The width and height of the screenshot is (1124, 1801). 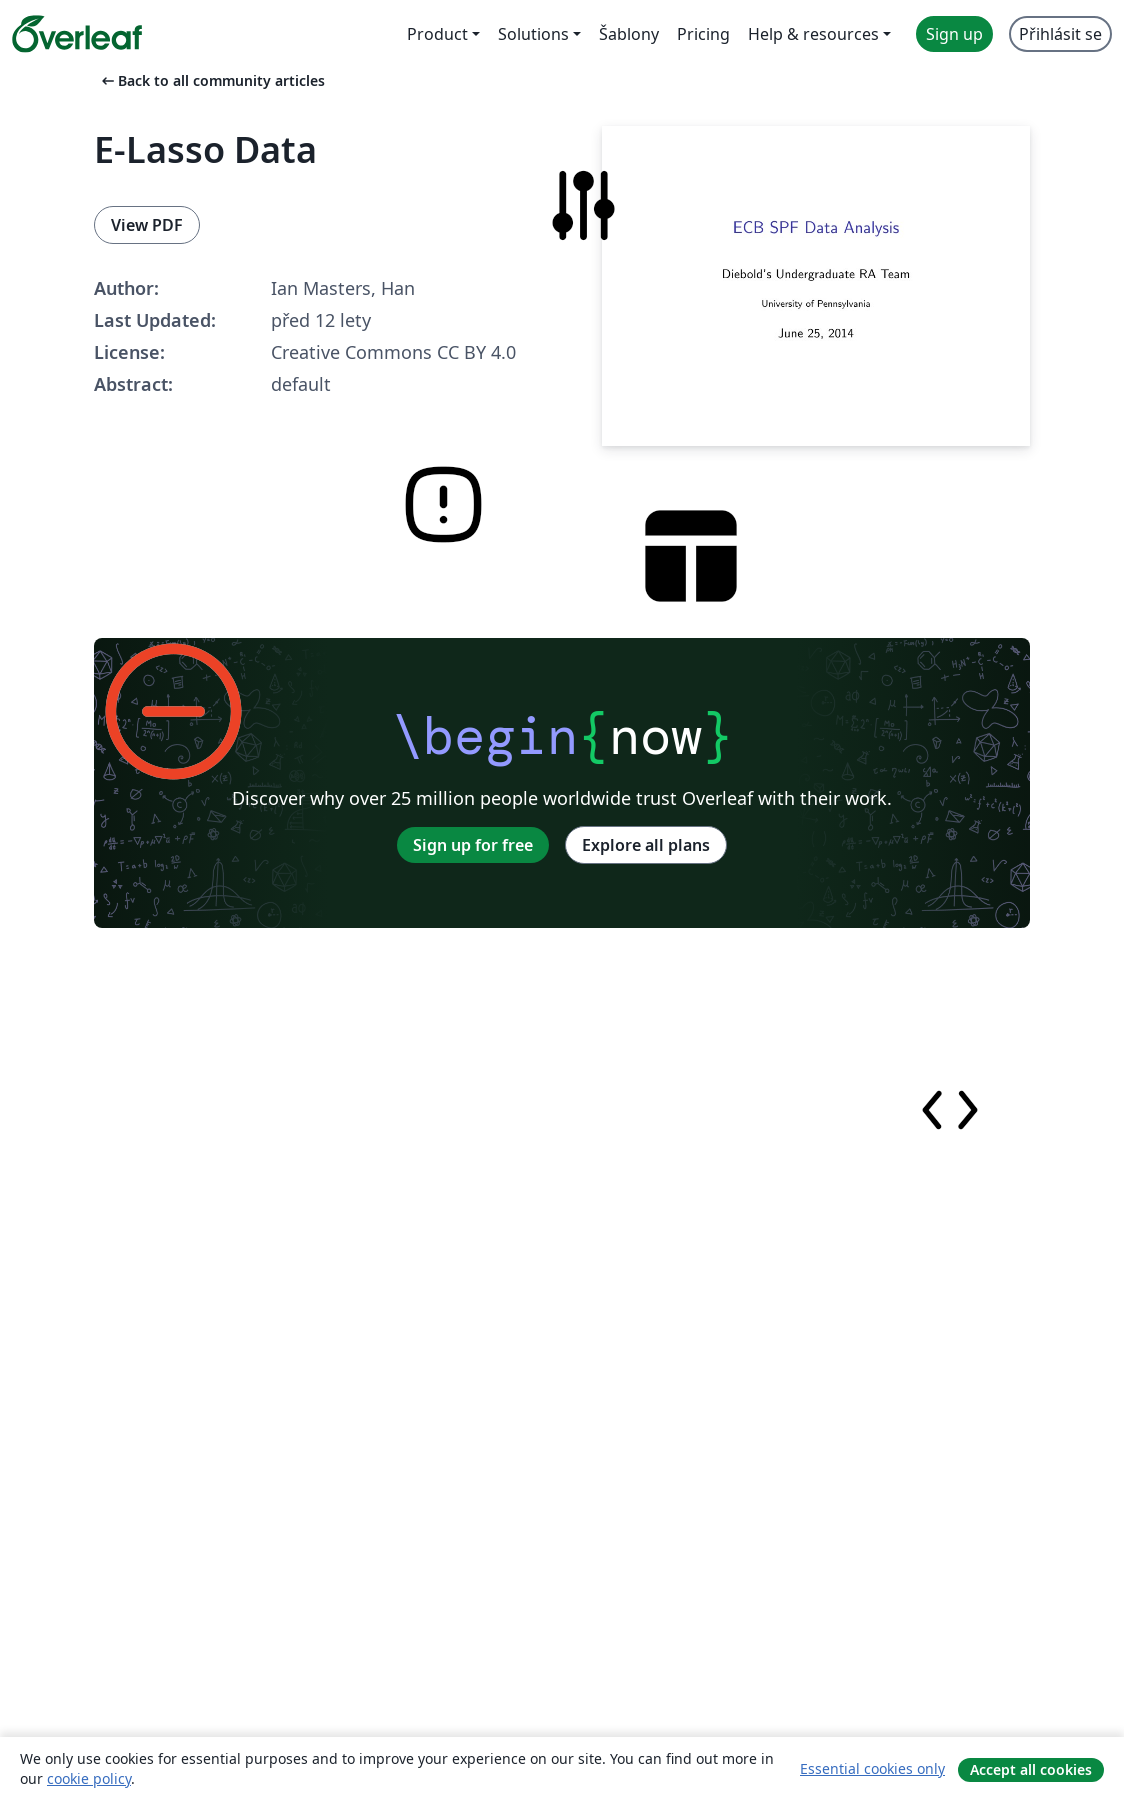 What do you see at coordinates (173, 711) in the screenshot?
I see `remove an item from a list` at bounding box center [173, 711].